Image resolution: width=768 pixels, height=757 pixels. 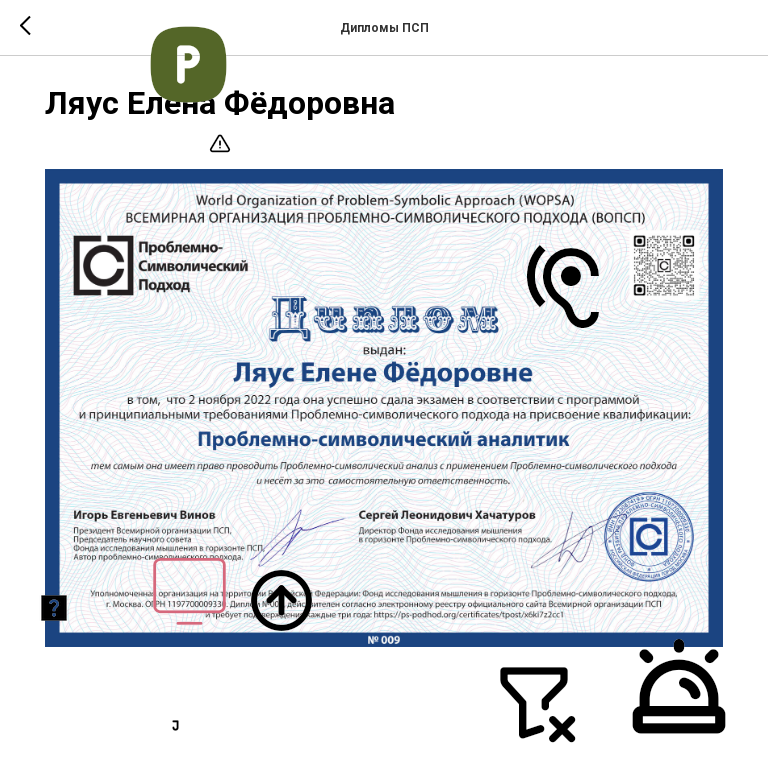 I want to click on warning or caution indicator, so click(x=220, y=144).